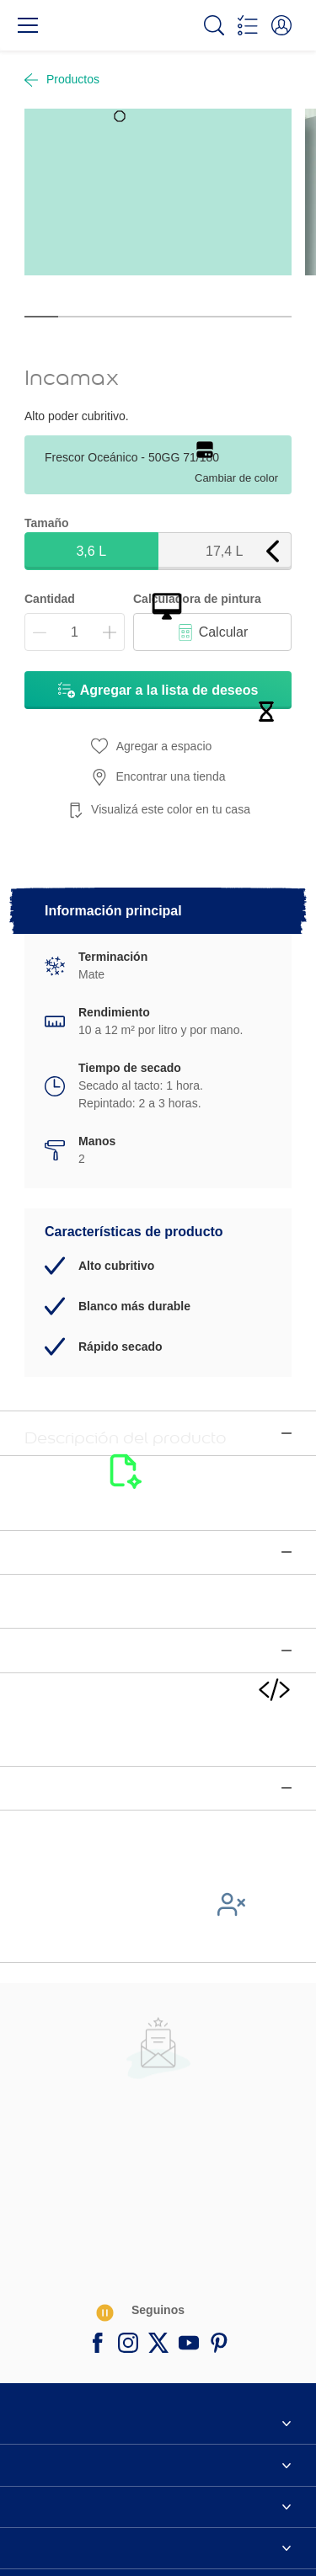 The image size is (316, 2576). What do you see at coordinates (274, 1689) in the screenshot?
I see `view or edit source code` at bounding box center [274, 1689].